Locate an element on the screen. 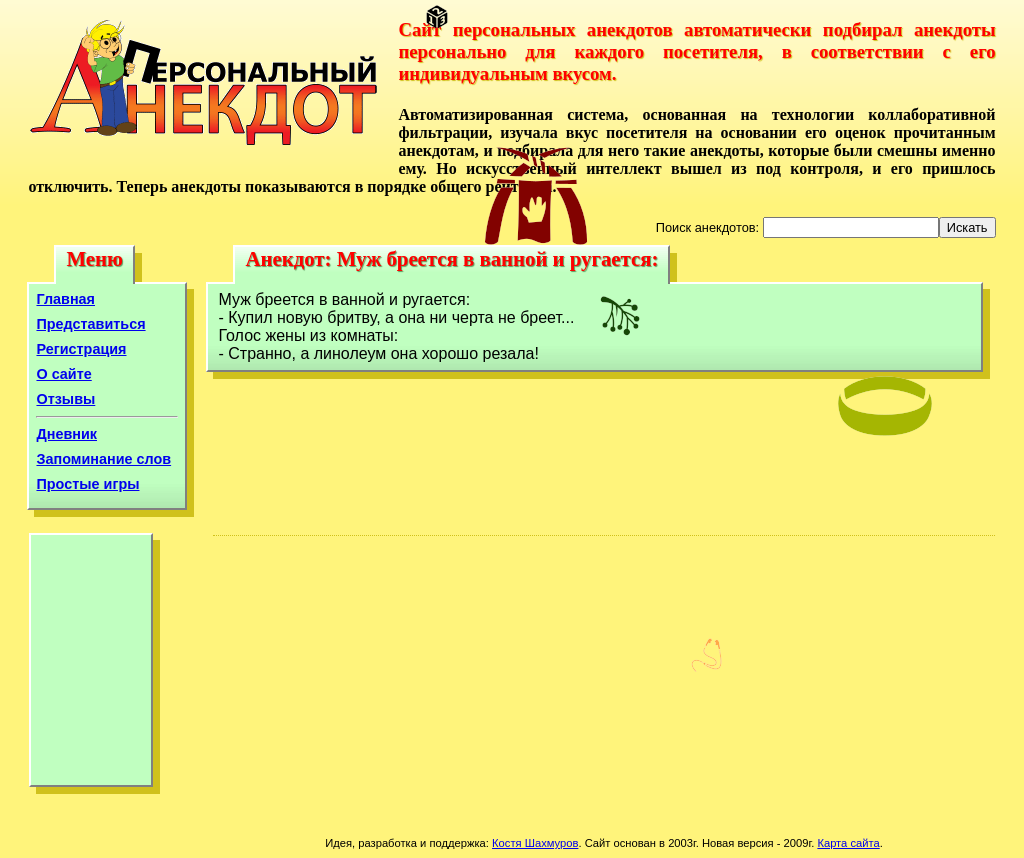  elderberry ingredient or crafting material is located at coordinates (620, 315).